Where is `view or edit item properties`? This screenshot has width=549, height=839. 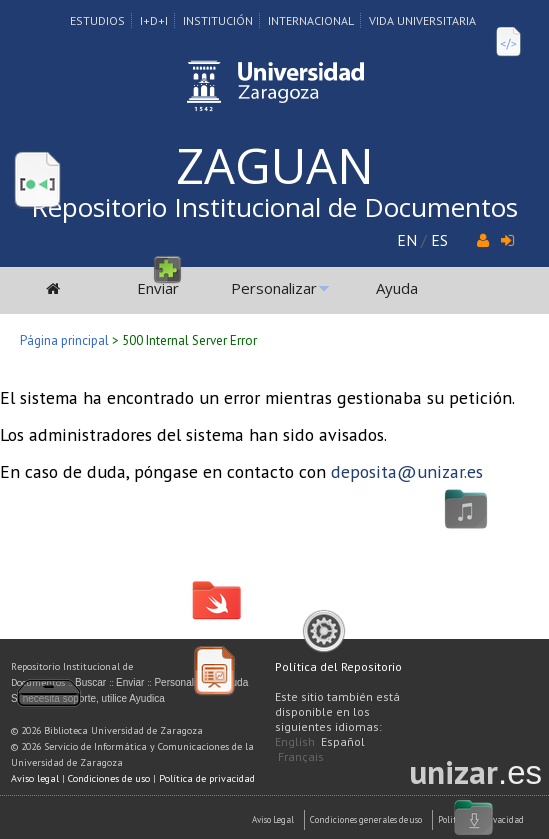
view or edit item properties is located at coordinates (324, 631).